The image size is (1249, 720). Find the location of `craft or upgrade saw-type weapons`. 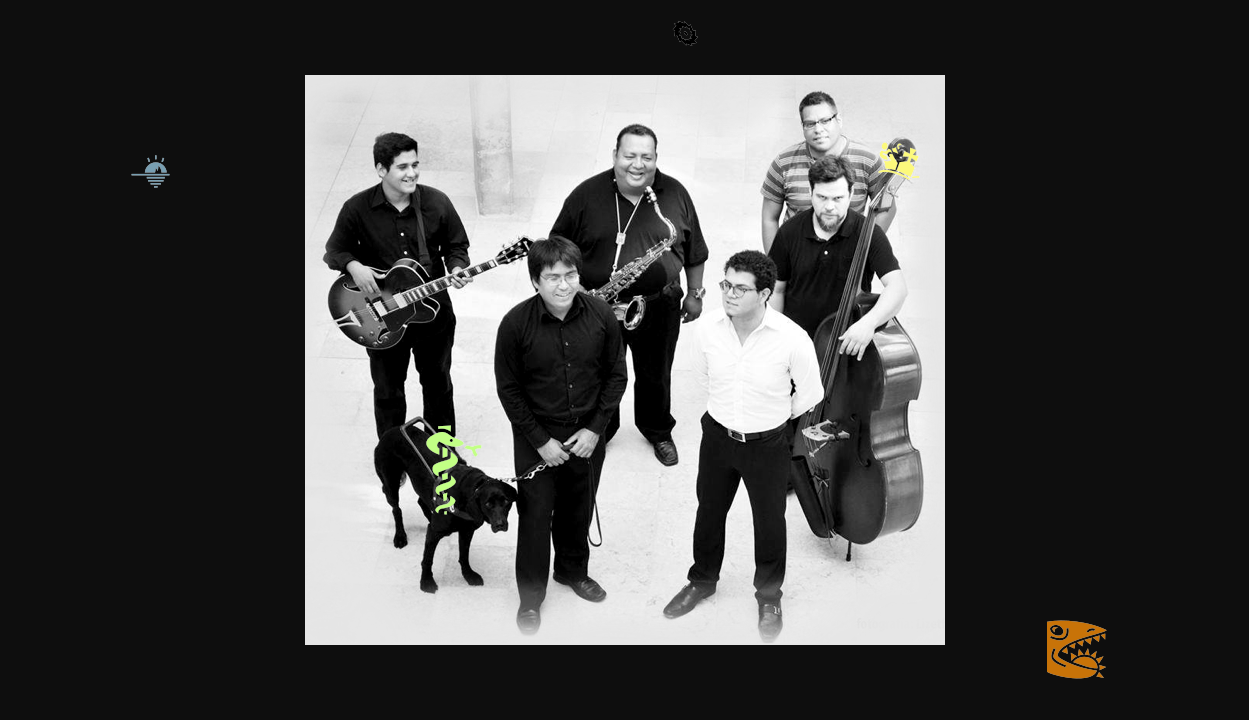

craft or upgrade saw-type weapons is located at coordinates (685, 33).